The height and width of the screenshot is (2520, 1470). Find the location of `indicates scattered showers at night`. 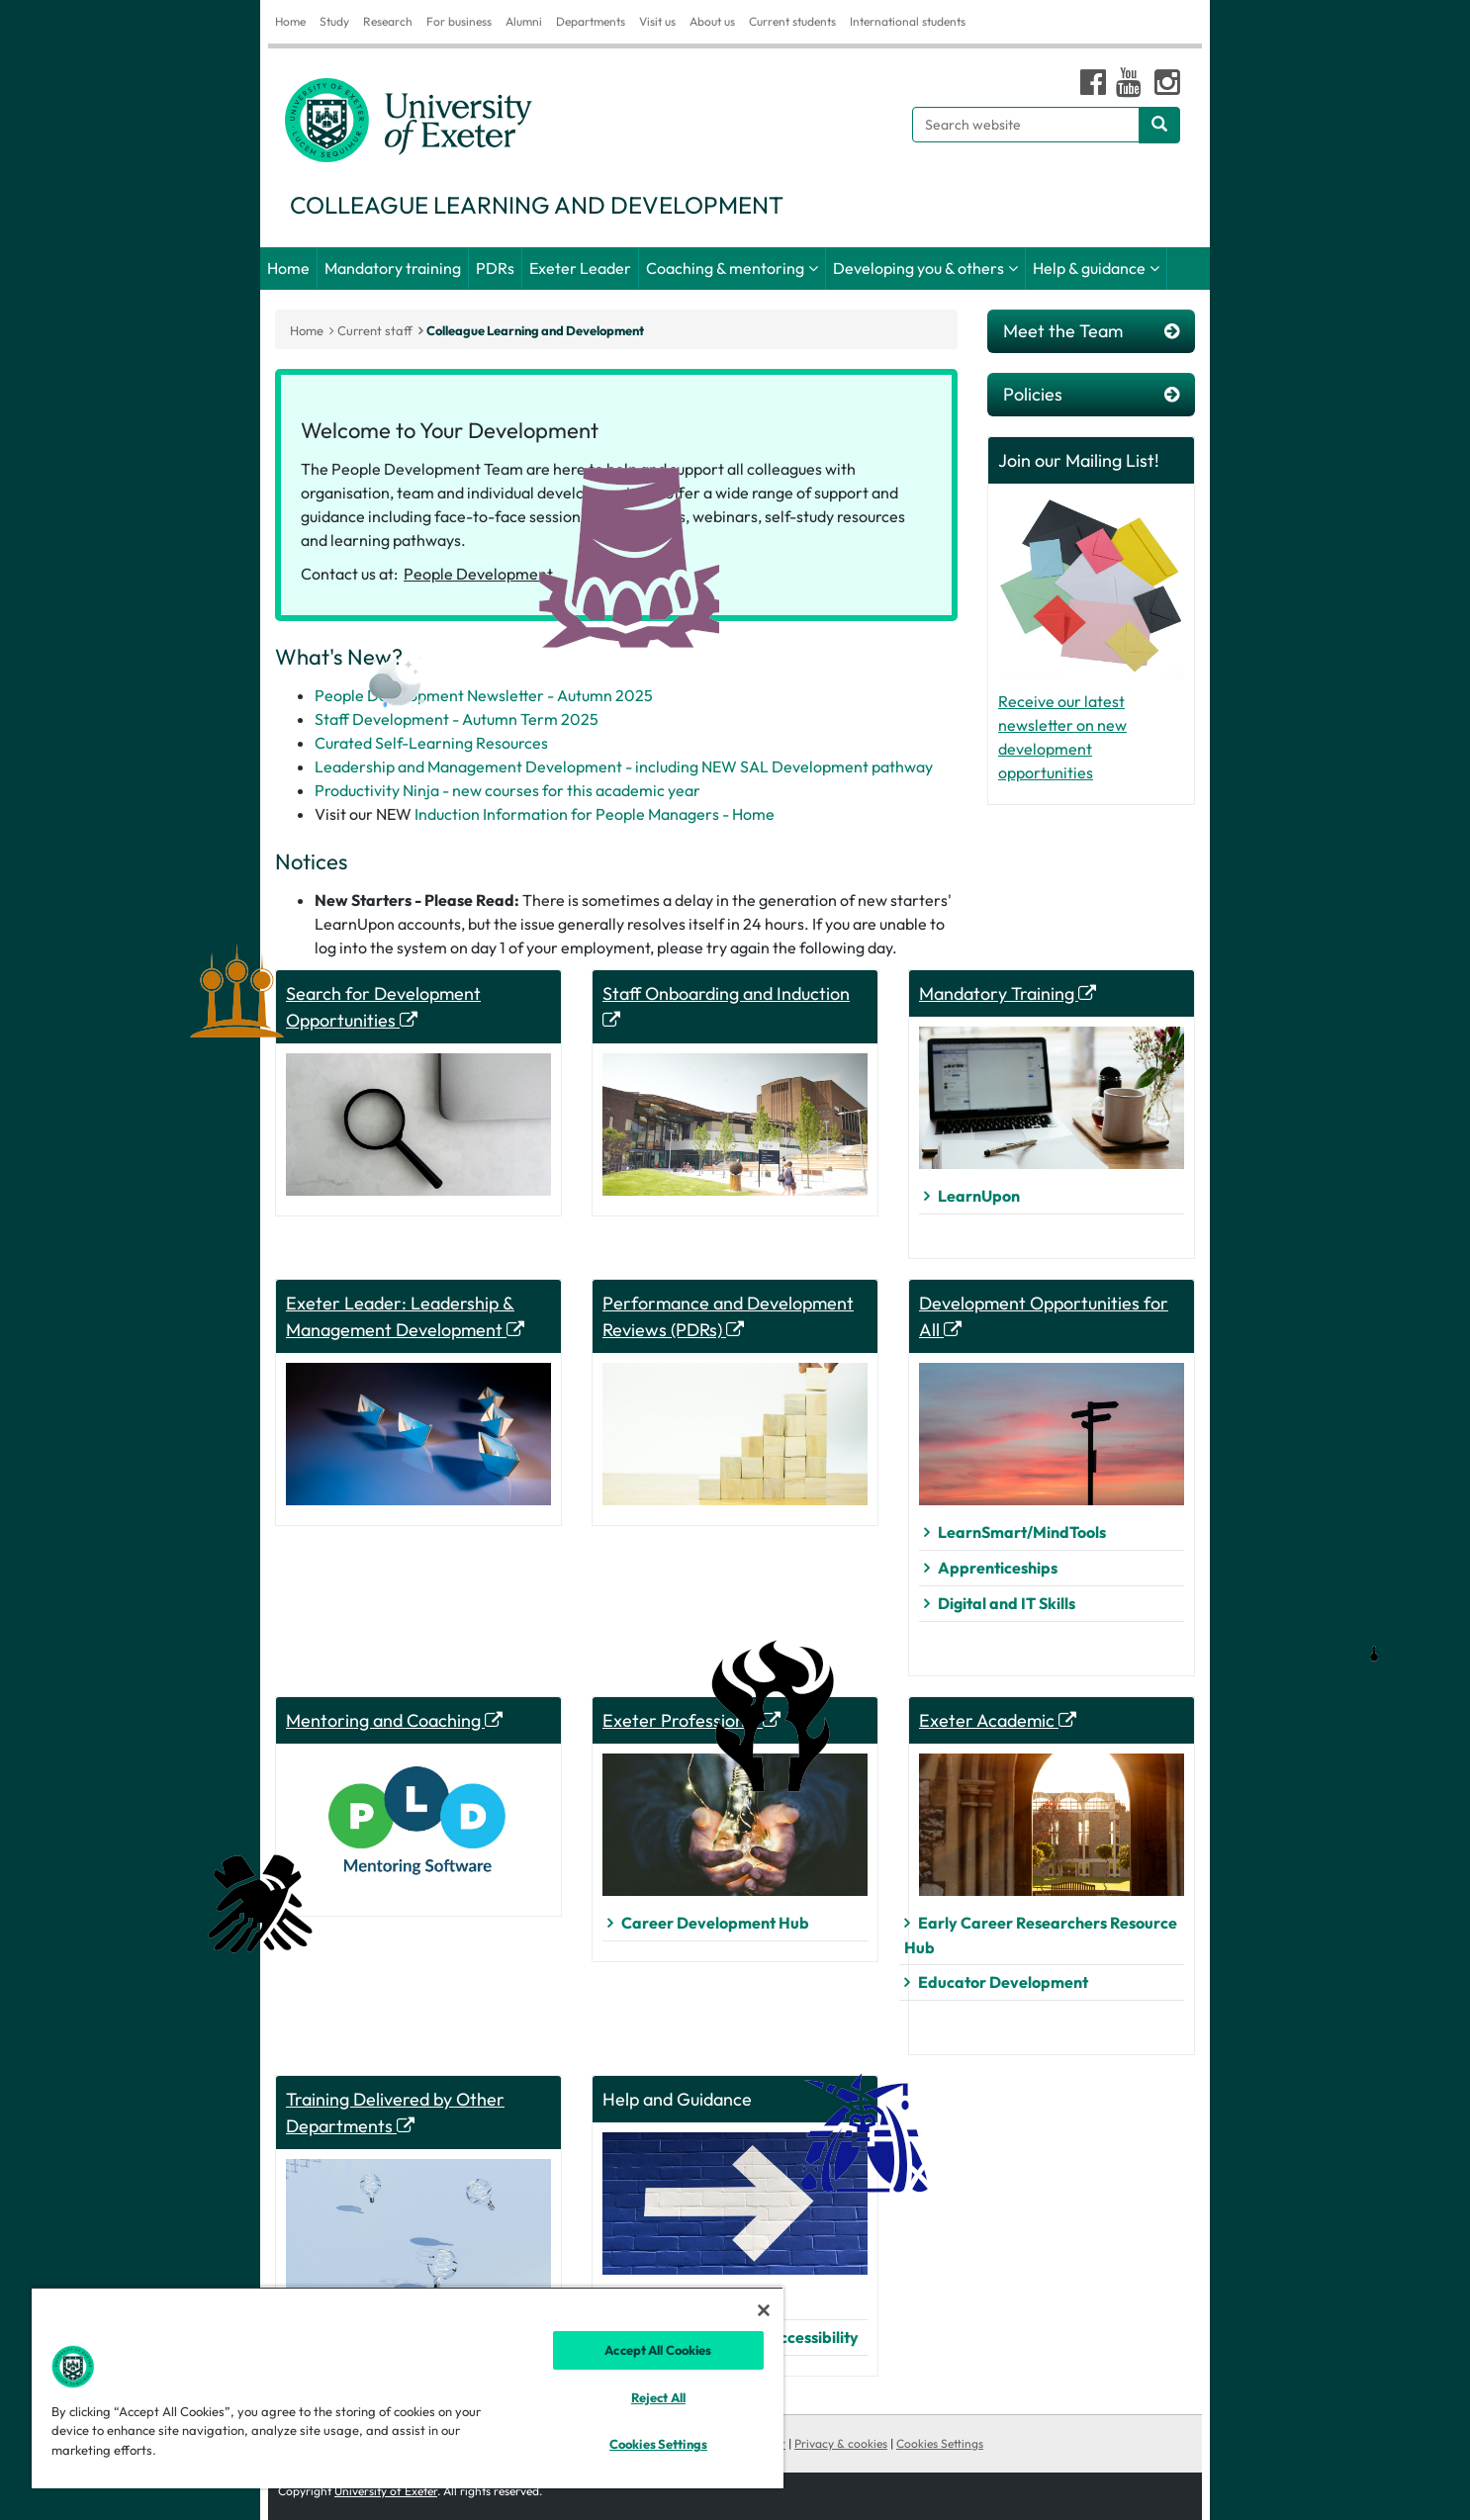

indicates scattered showers at night is located at coordinates (397, 682).